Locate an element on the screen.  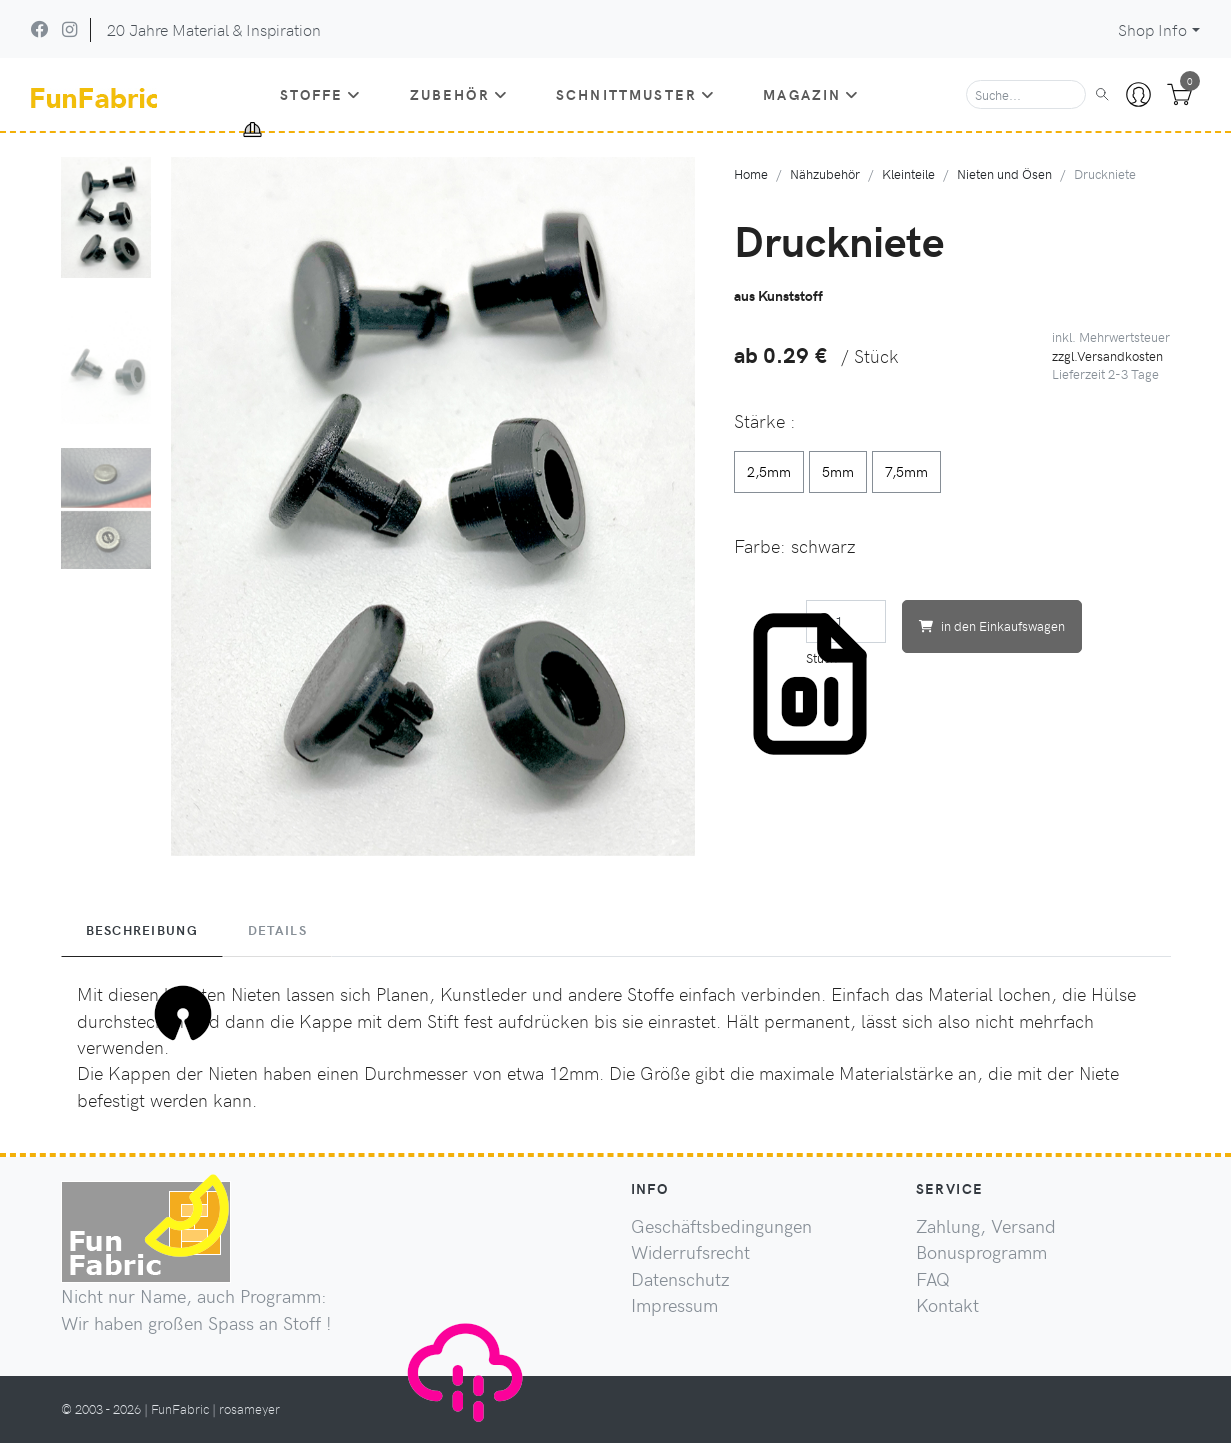
select melon or cantaloupe fruit is located at coordinates (189, 1217).